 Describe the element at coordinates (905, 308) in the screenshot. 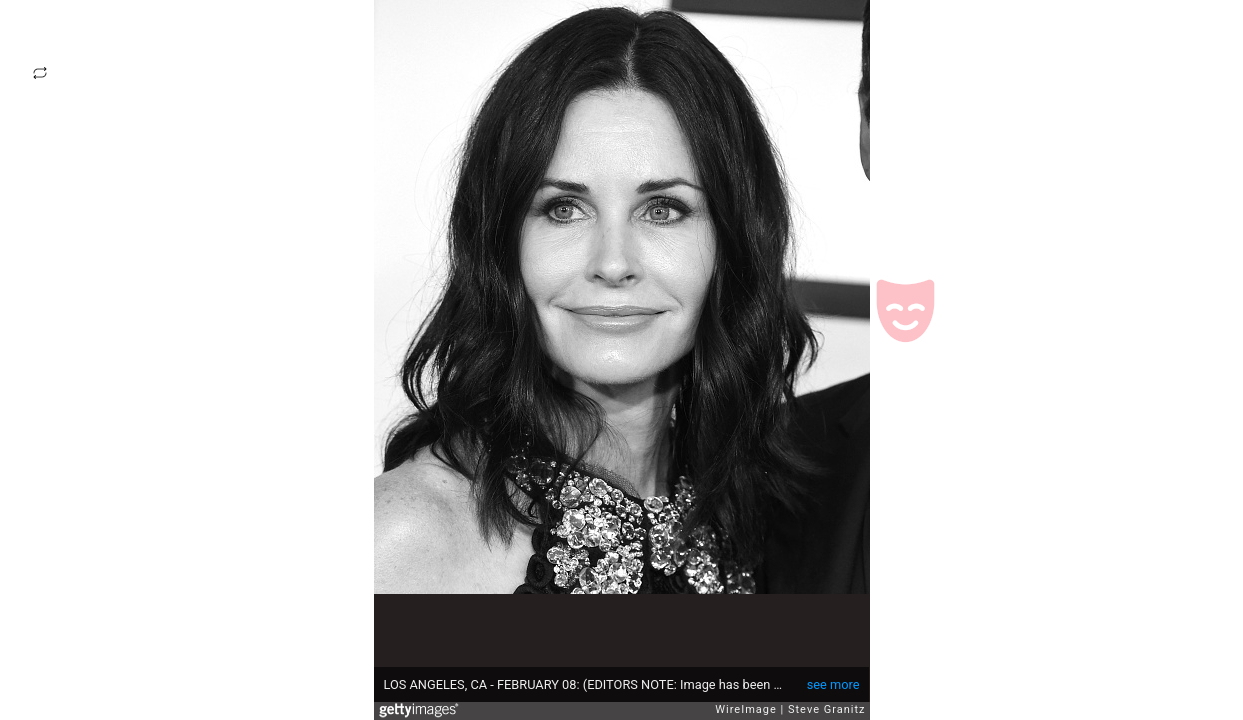

I see `switch to theater or entertainment mode` at that location.